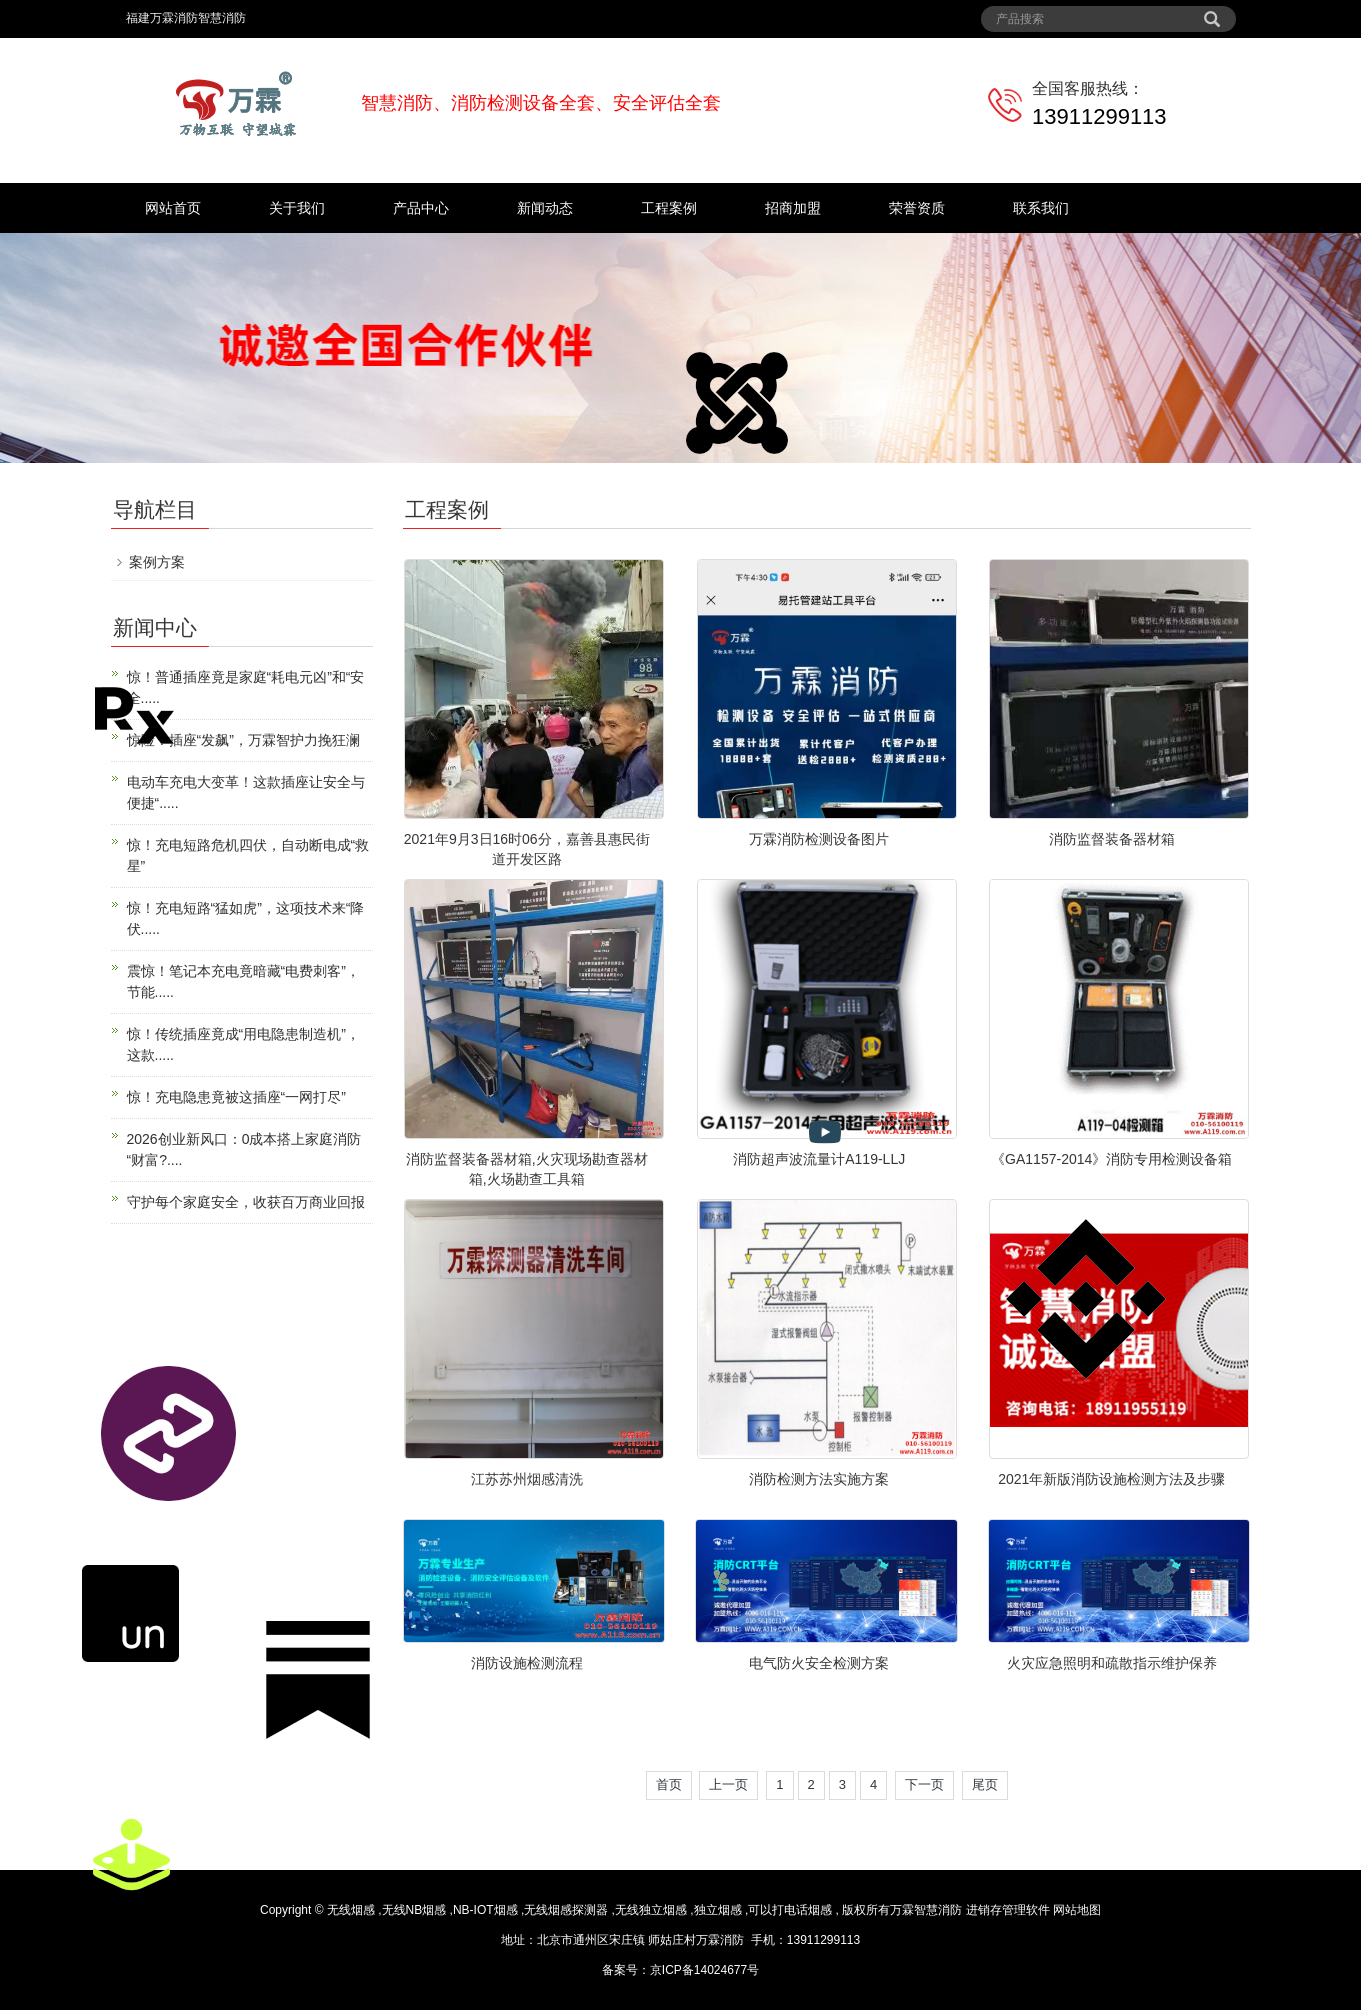  What do you see at coordinates (168, 1433) in the screenshot?
I see `pay with afterpay at checkout` at bounding box center [168, 1433].